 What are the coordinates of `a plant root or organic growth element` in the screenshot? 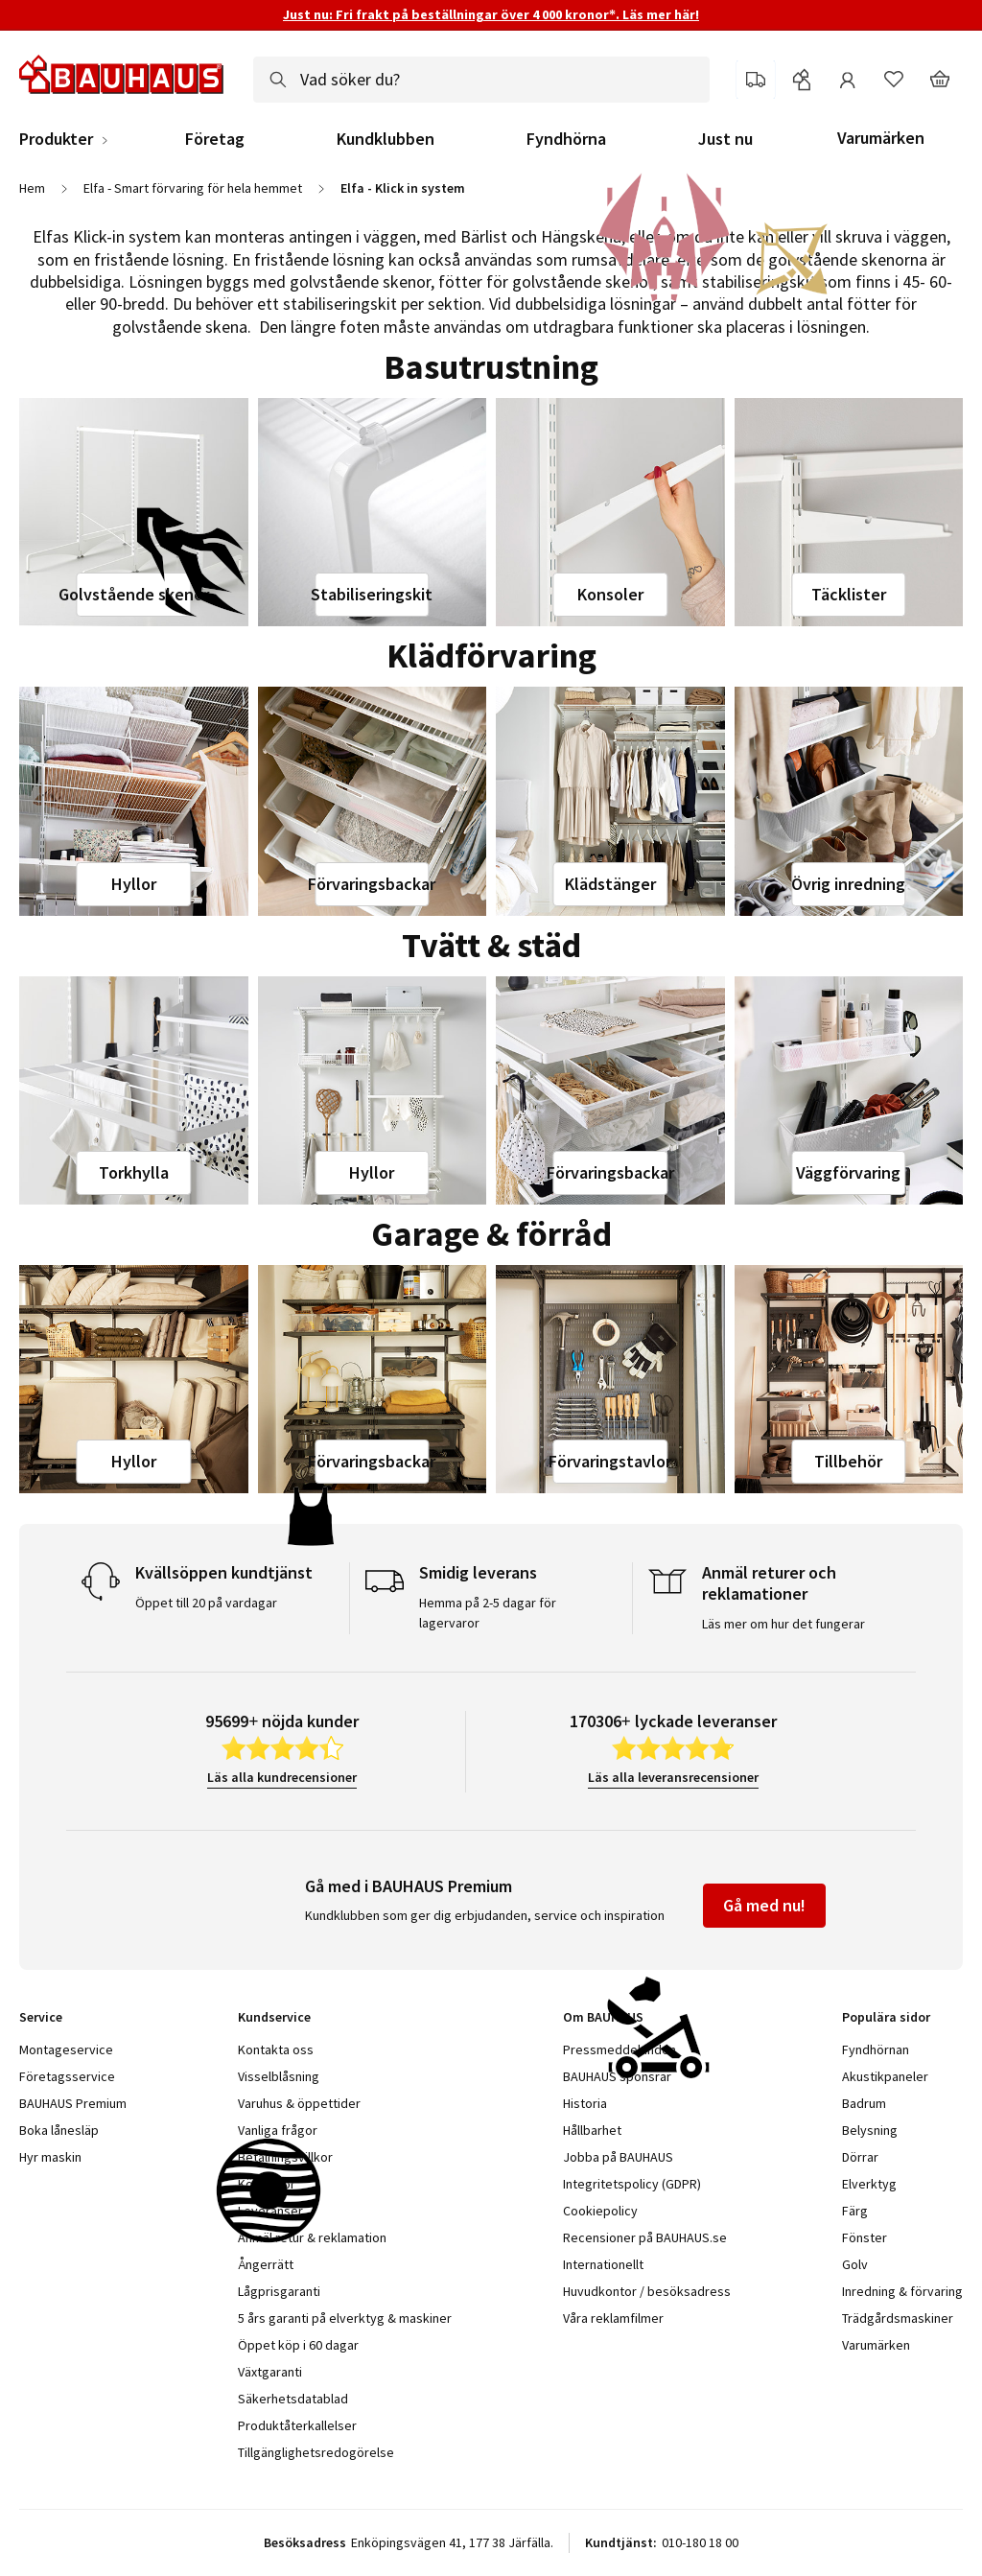 It's located at (192, 562).